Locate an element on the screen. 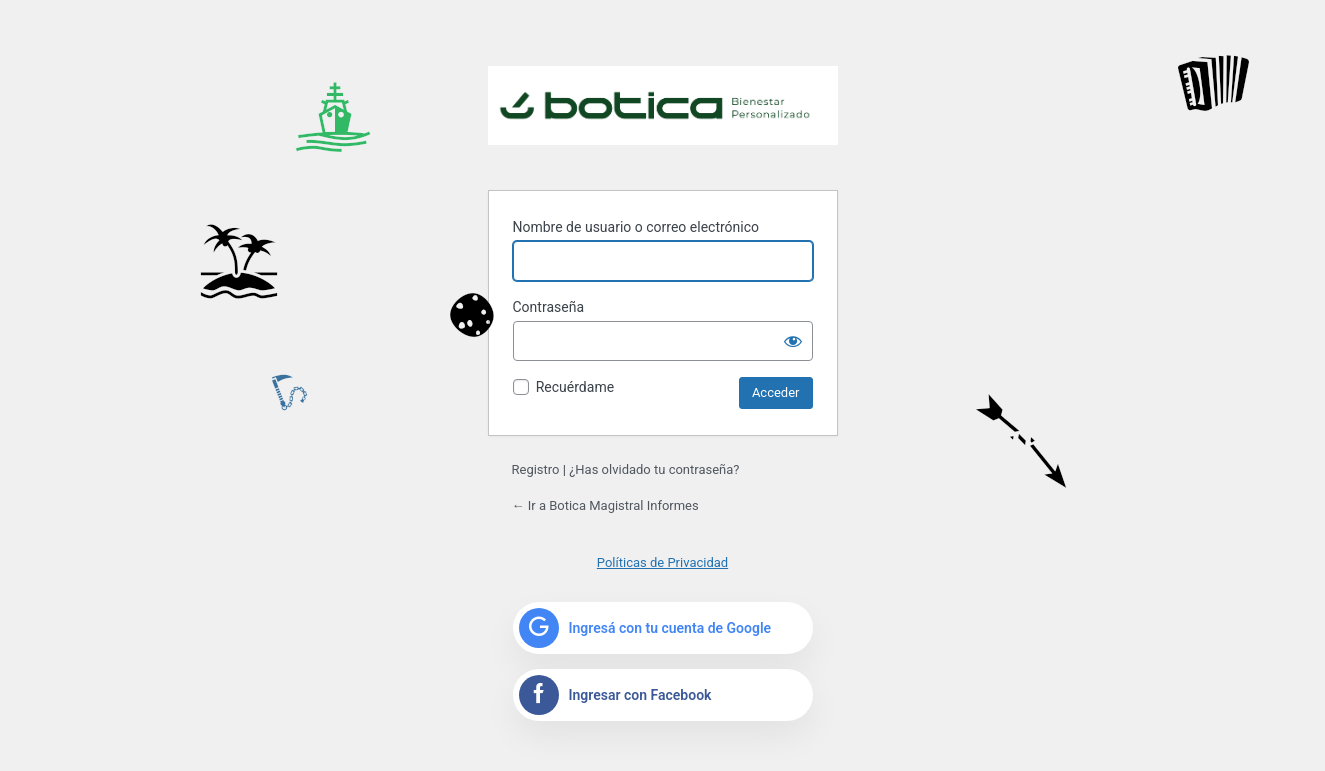  select kusarigama weapon in game inventory is located at coordinates (289, 392).